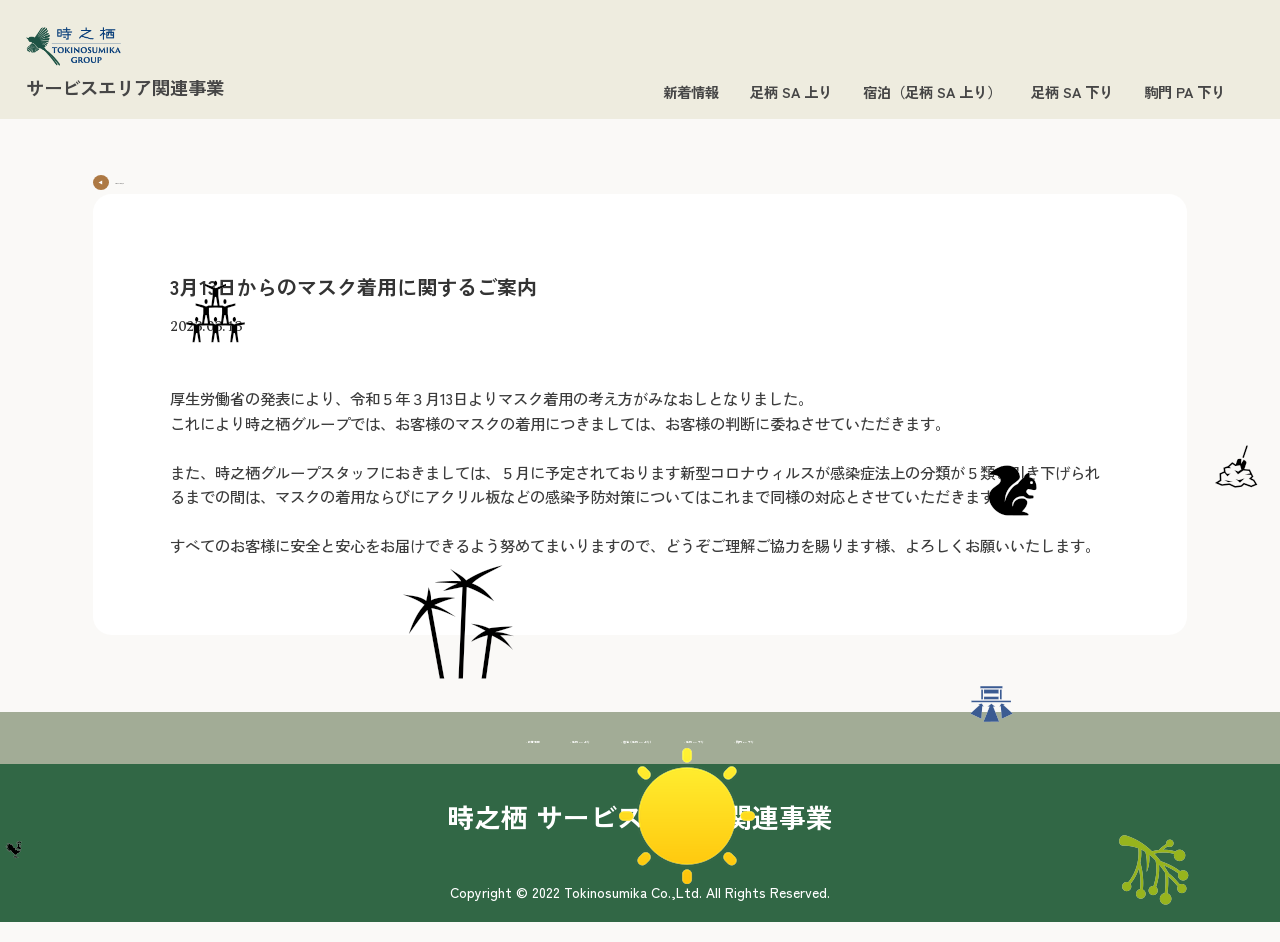 Image resolution: width=1280 pixels, height=942 pixels. Describe the element at coordinates (687, 816) in the screenshot. I see `indicates clear or sunny weather conditions` at that location.